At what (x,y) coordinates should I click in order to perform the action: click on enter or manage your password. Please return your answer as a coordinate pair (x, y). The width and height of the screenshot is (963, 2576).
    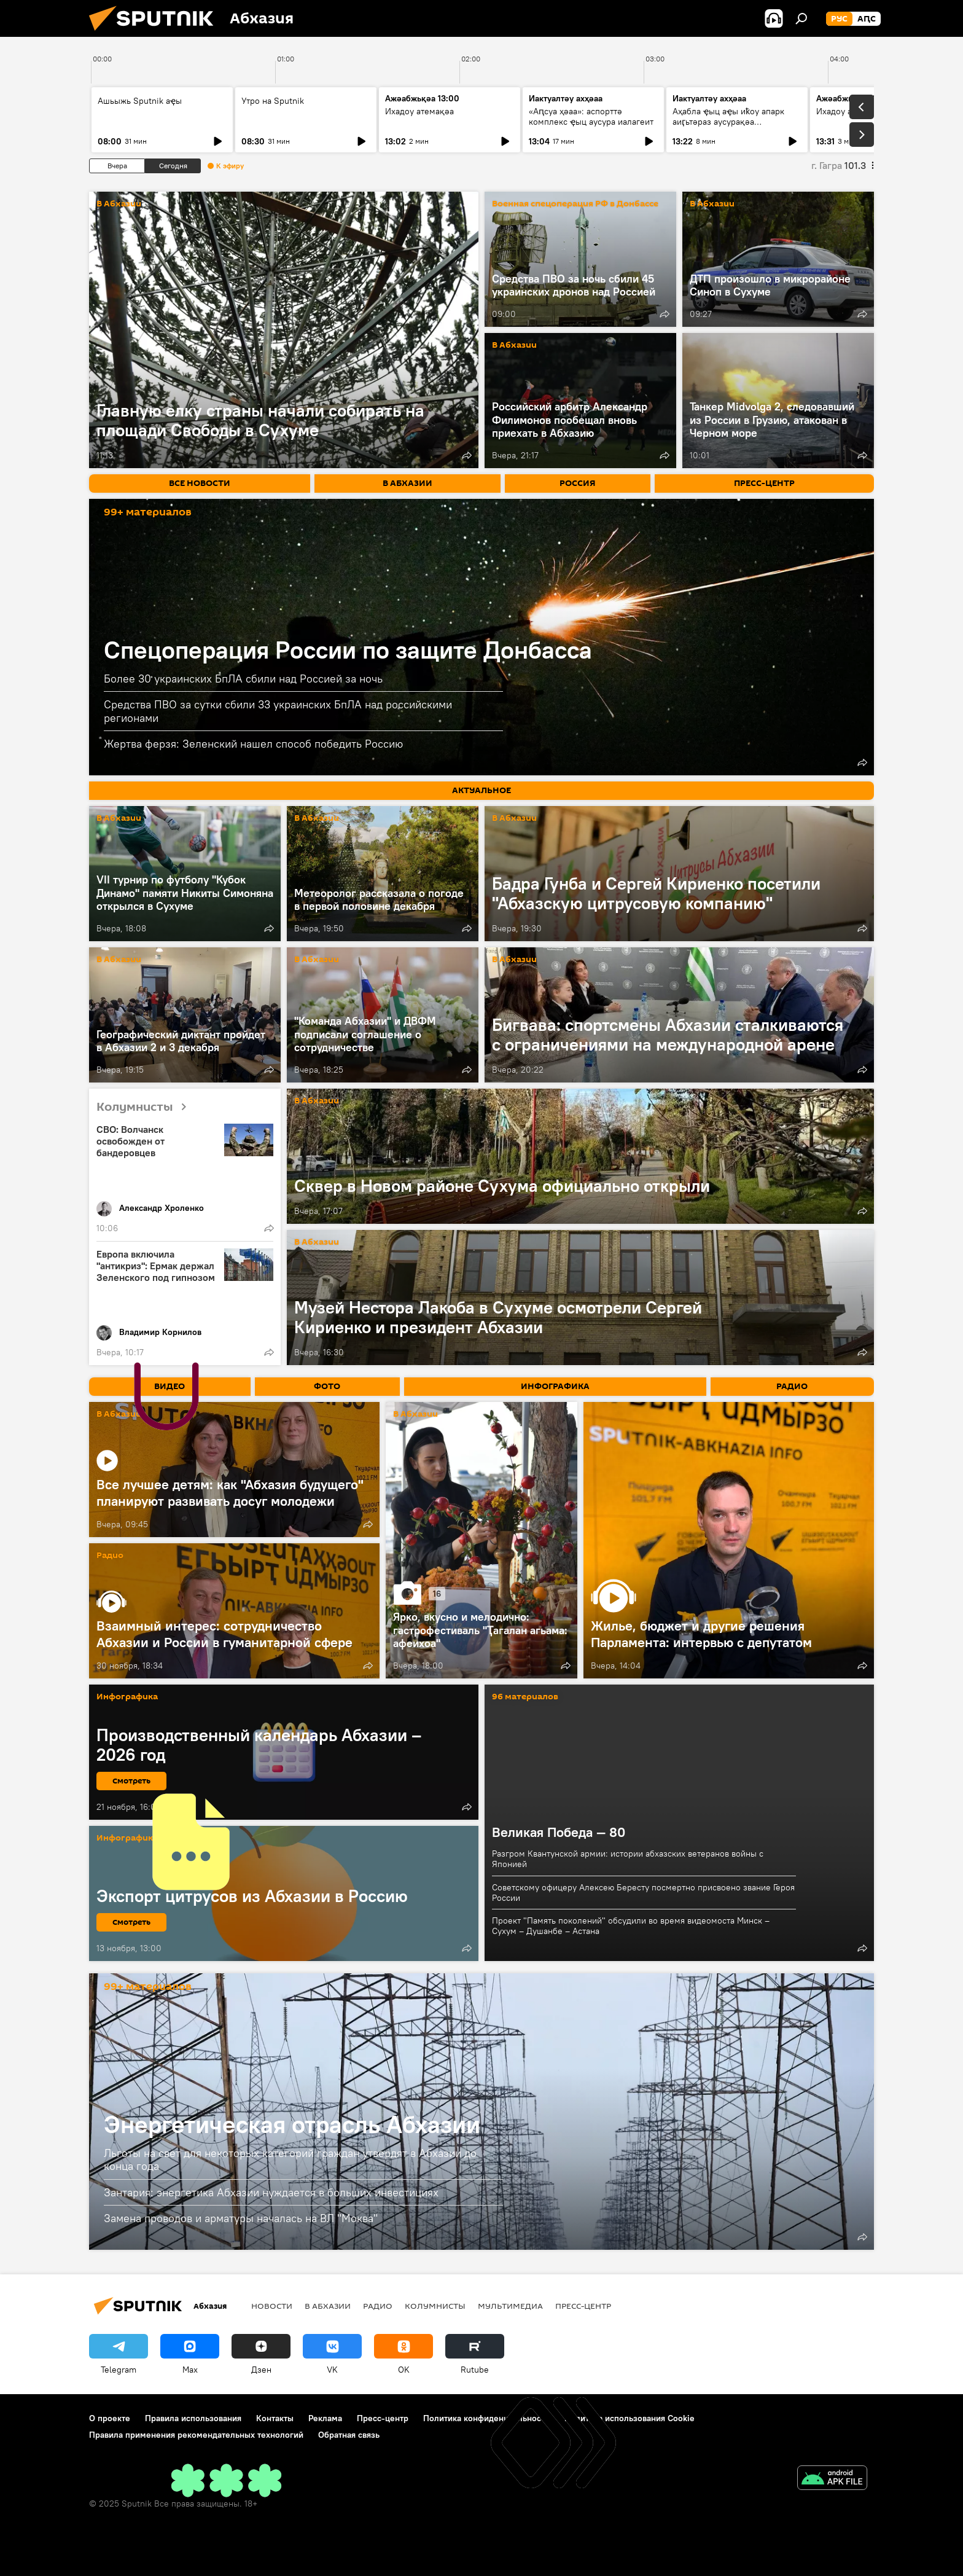
    Looking at the image, I should click on (226, 2480).